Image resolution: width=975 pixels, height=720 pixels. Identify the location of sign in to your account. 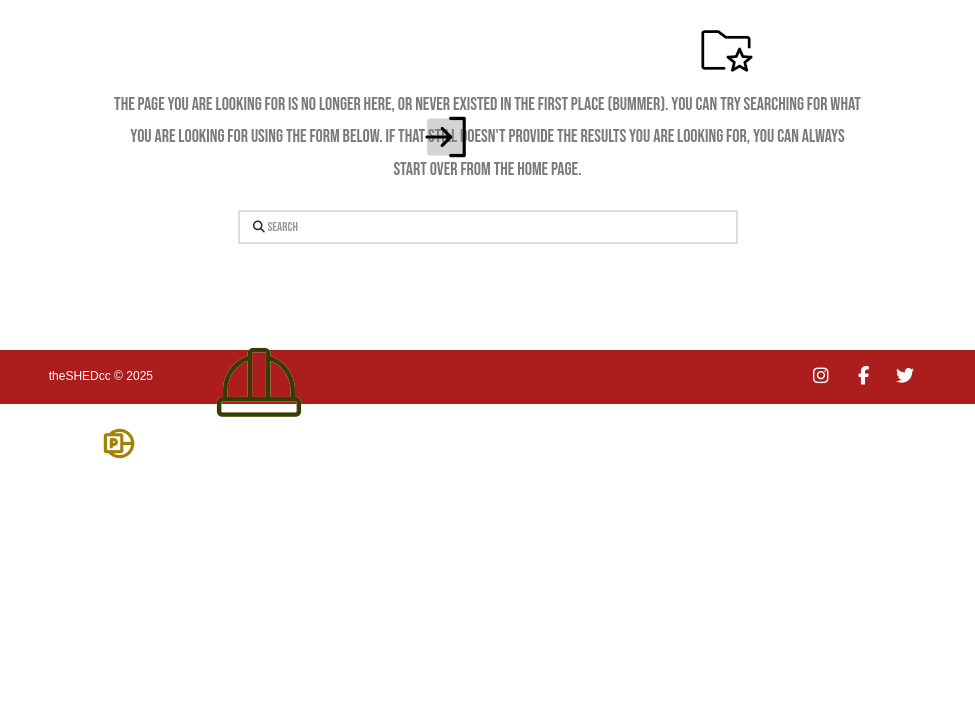
(449, 137).